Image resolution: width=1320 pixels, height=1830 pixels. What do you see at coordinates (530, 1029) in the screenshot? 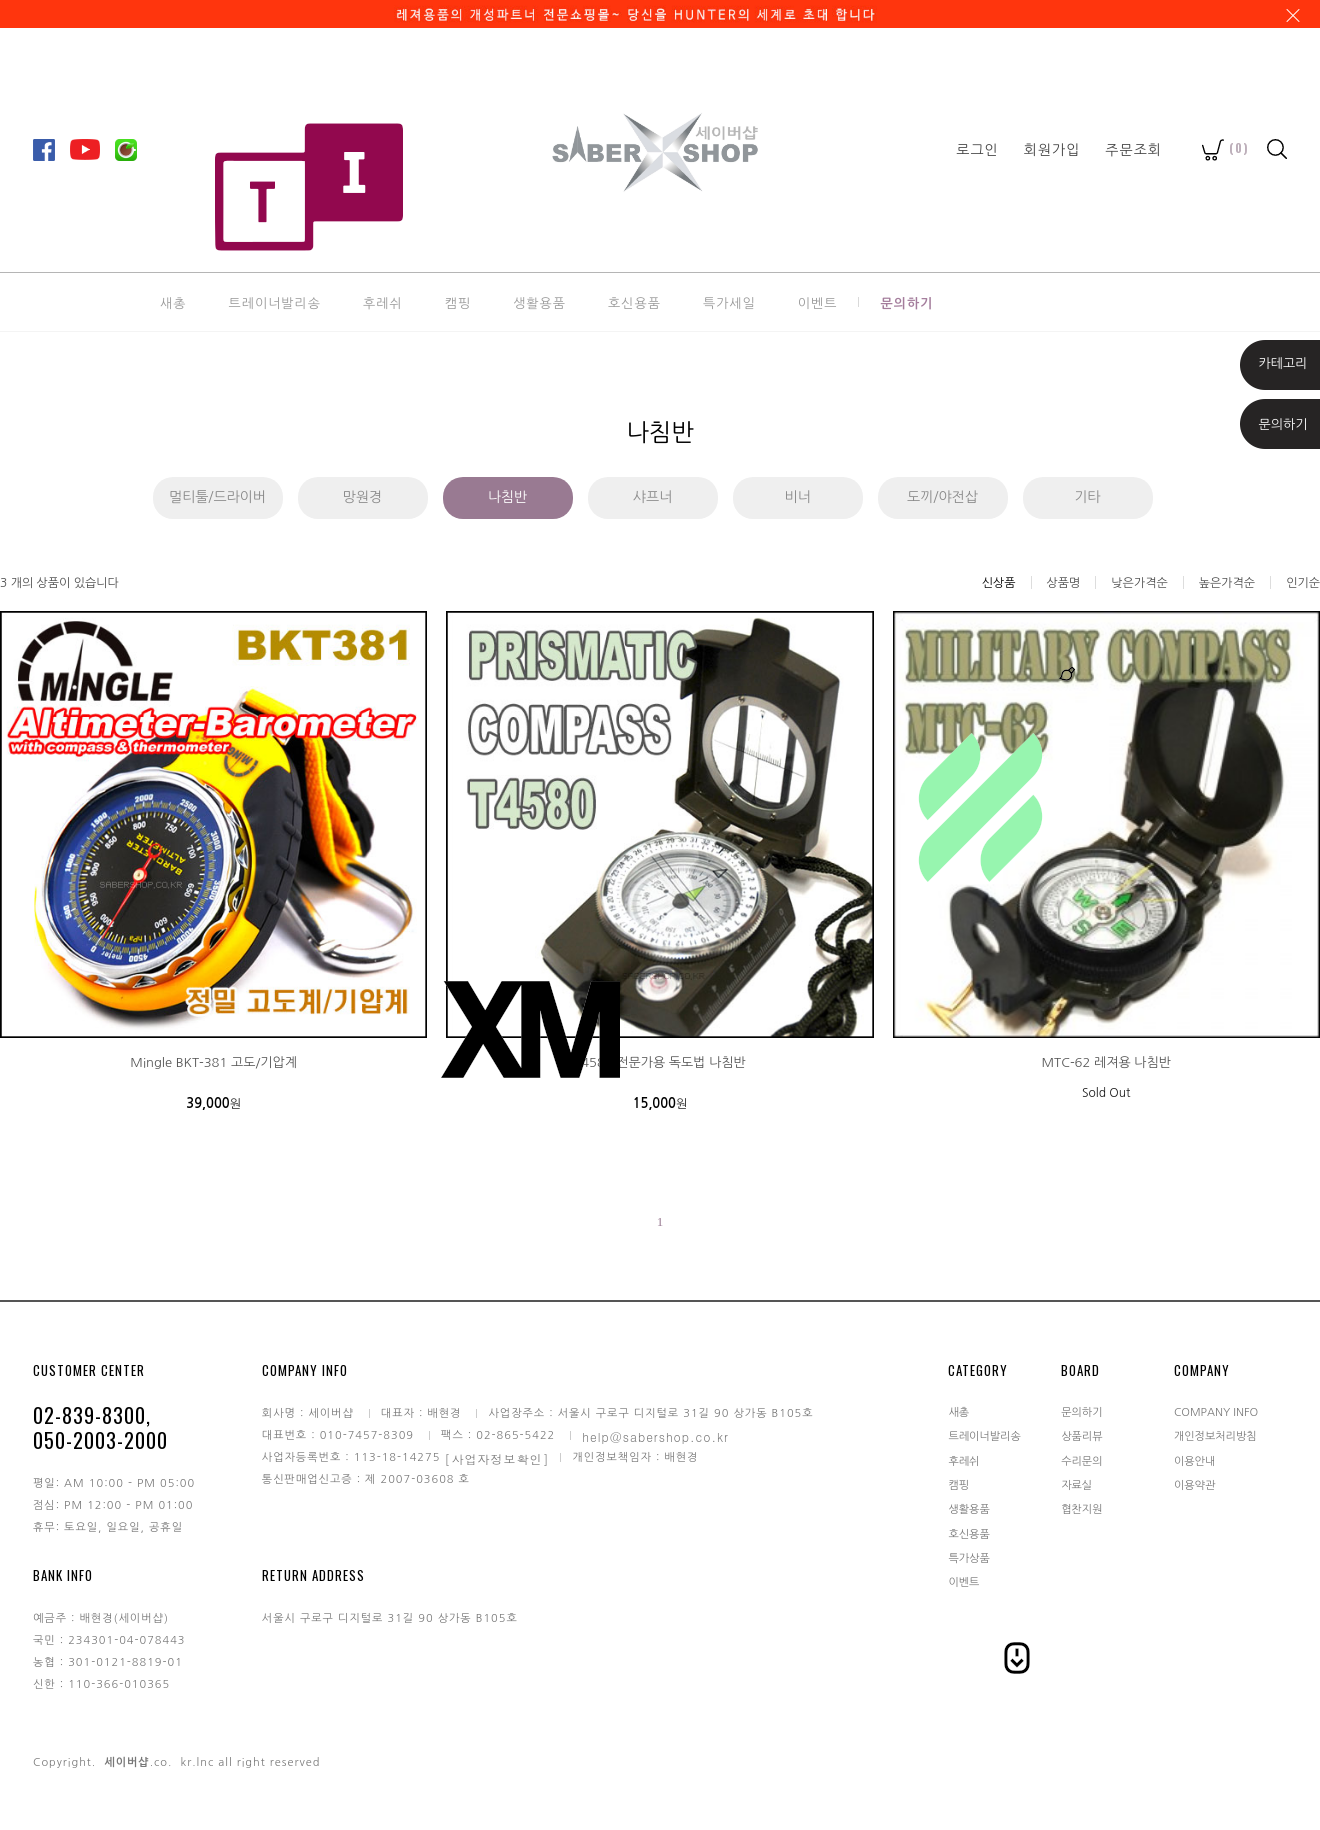
I see `open qualtrics survey platform` at bounding box center [530, 1029].